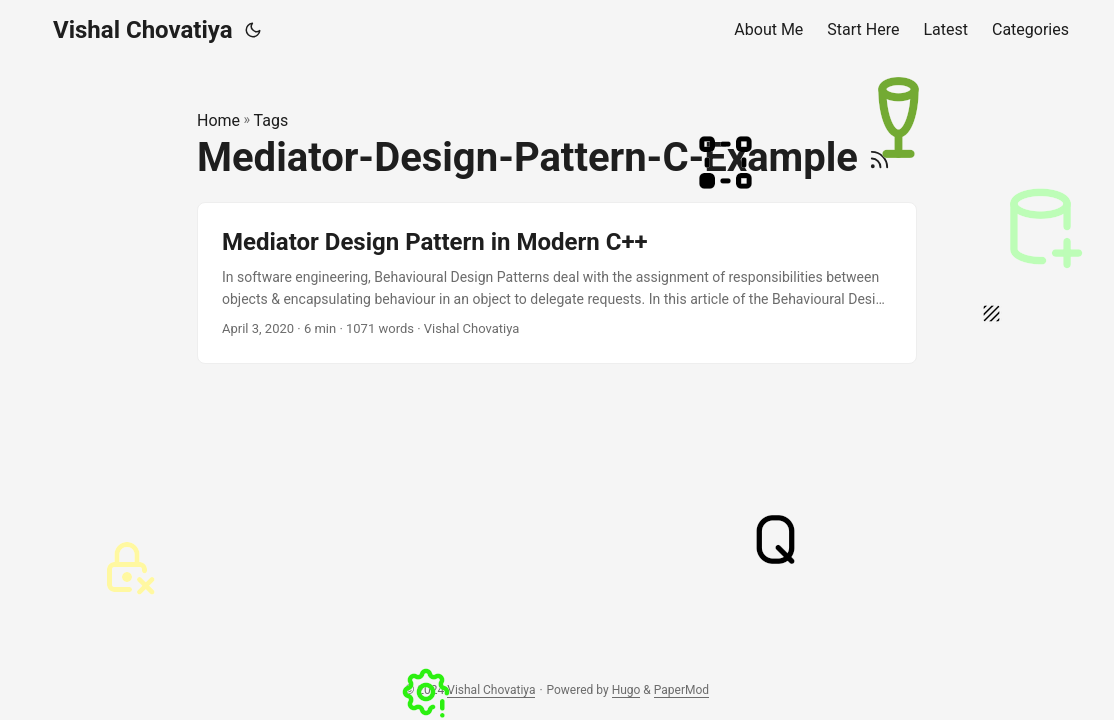 The height and width of the screenshot is (720, 1114). I want to click on remove or delete a security lock, so click(127, 567).